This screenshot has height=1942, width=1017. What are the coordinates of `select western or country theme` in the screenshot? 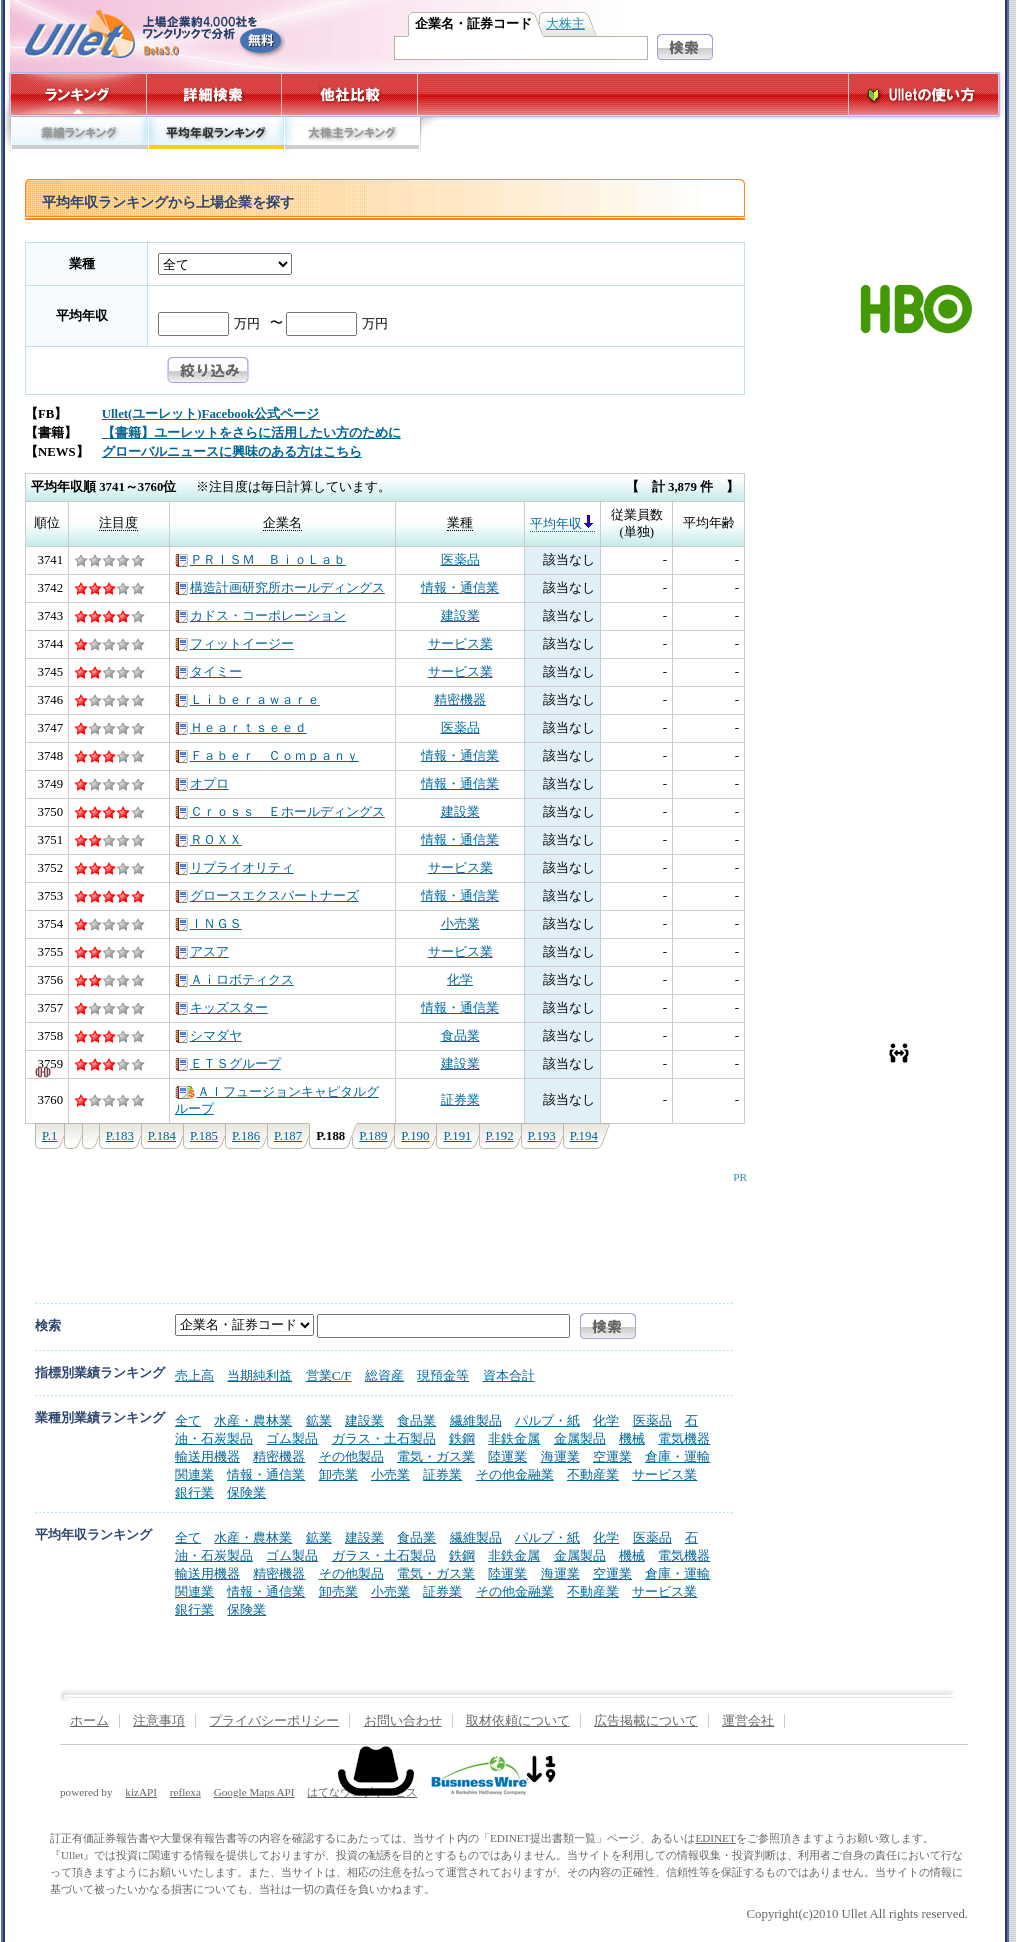 It's located at (376, 1773).